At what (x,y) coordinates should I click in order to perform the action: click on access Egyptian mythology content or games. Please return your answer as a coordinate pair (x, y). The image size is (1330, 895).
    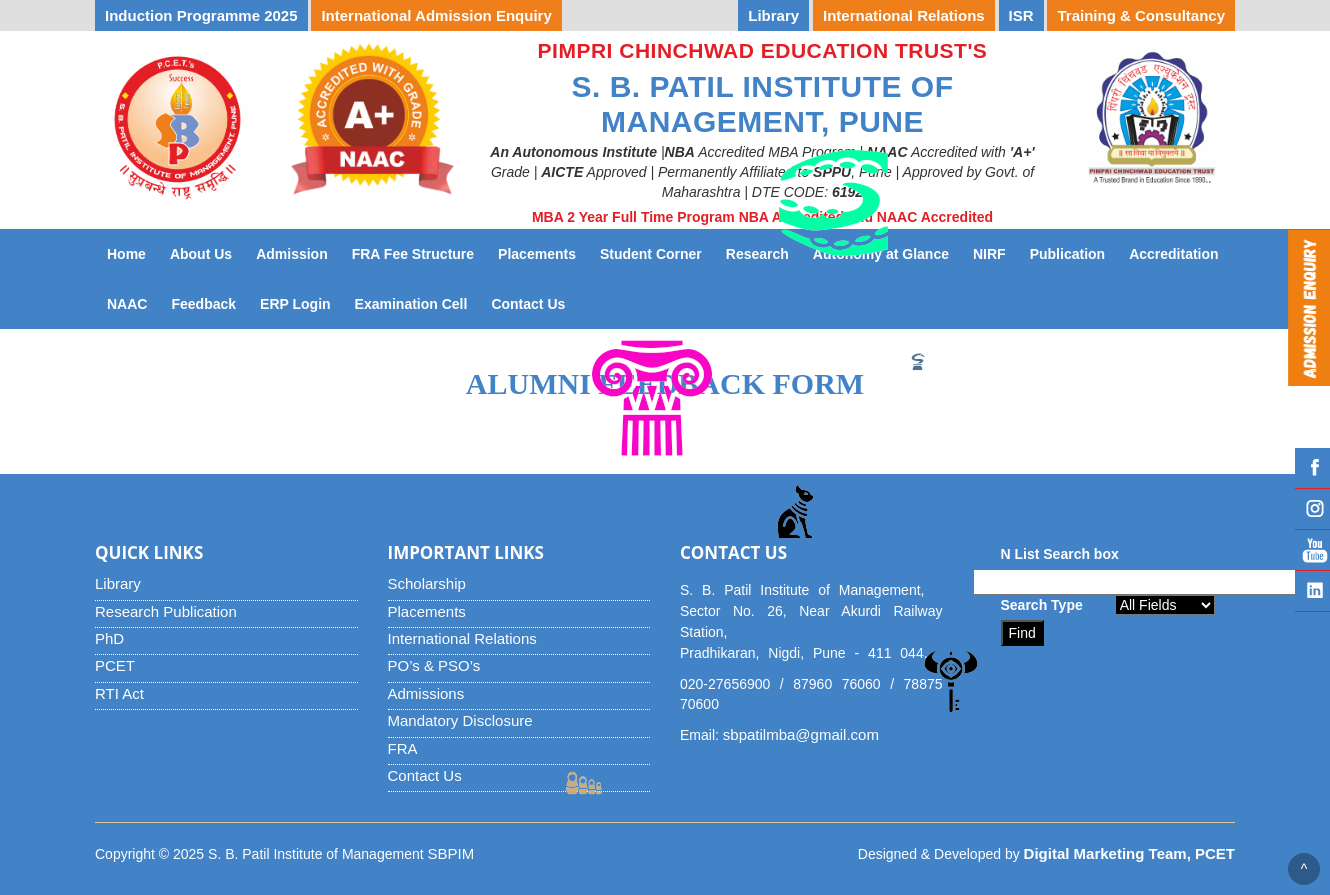
    Looking at the image, I should click on (795, 511).